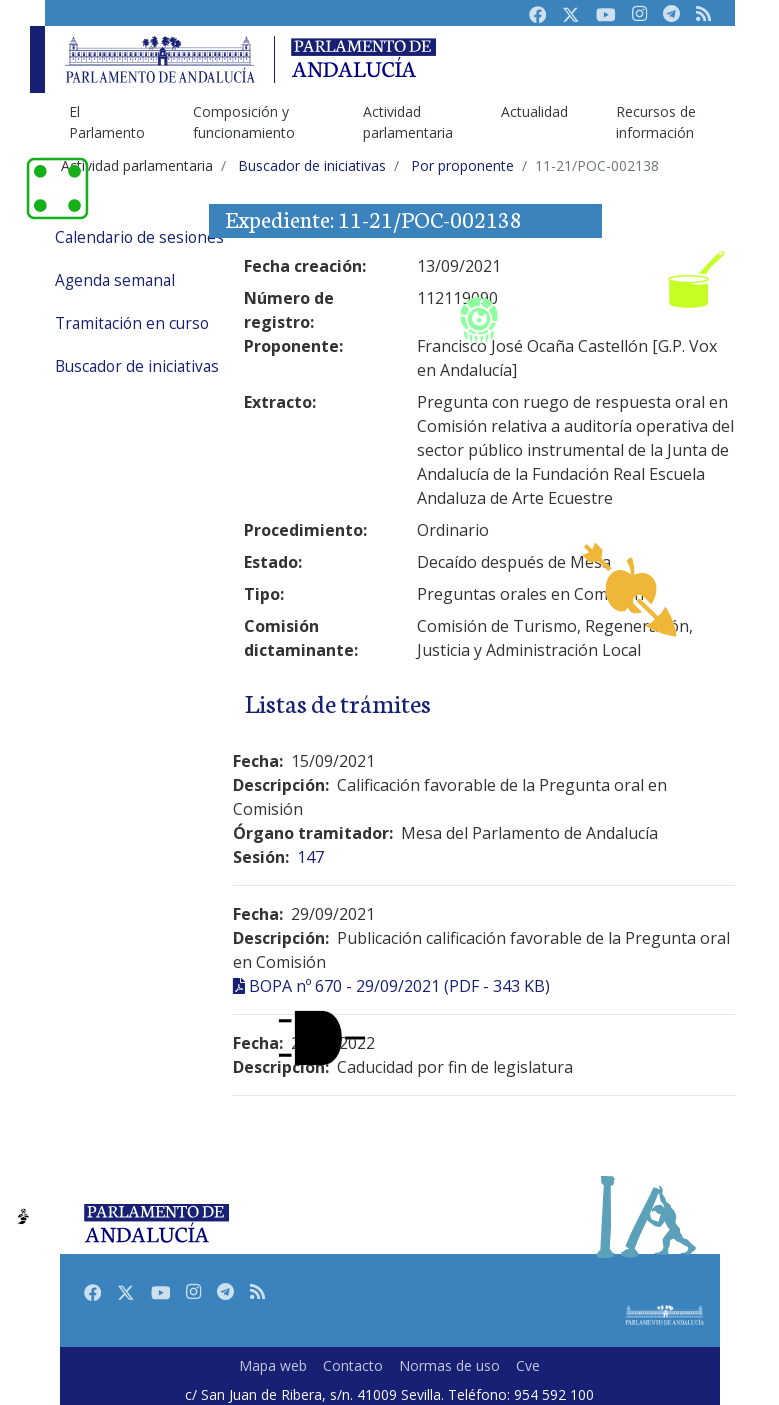 The width and height of the screenshot is (779, 1405). What do you see at coordinates (479, 321) in the screenshot?
I see `summon or activate a beholder creature` at bounding box center [479, 321].